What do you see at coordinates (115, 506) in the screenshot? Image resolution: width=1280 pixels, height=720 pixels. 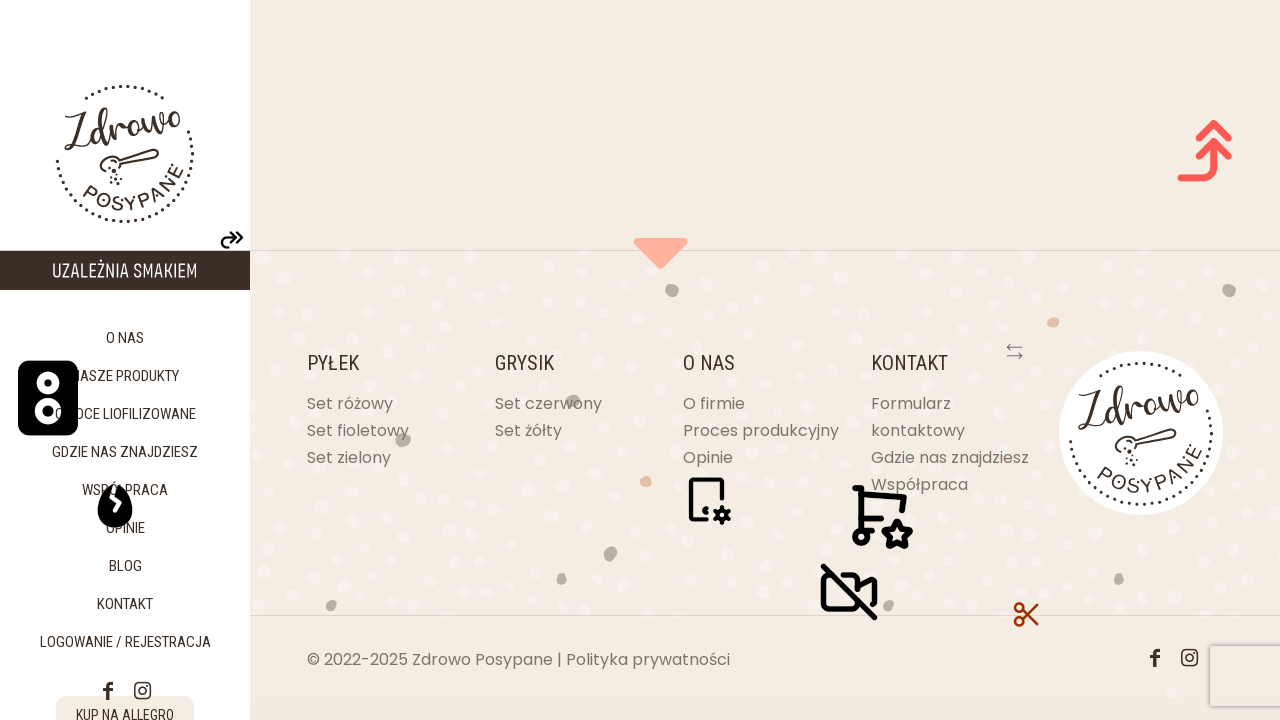 I see `indicates a broken or damaged item` at bounding box center [115, 506].